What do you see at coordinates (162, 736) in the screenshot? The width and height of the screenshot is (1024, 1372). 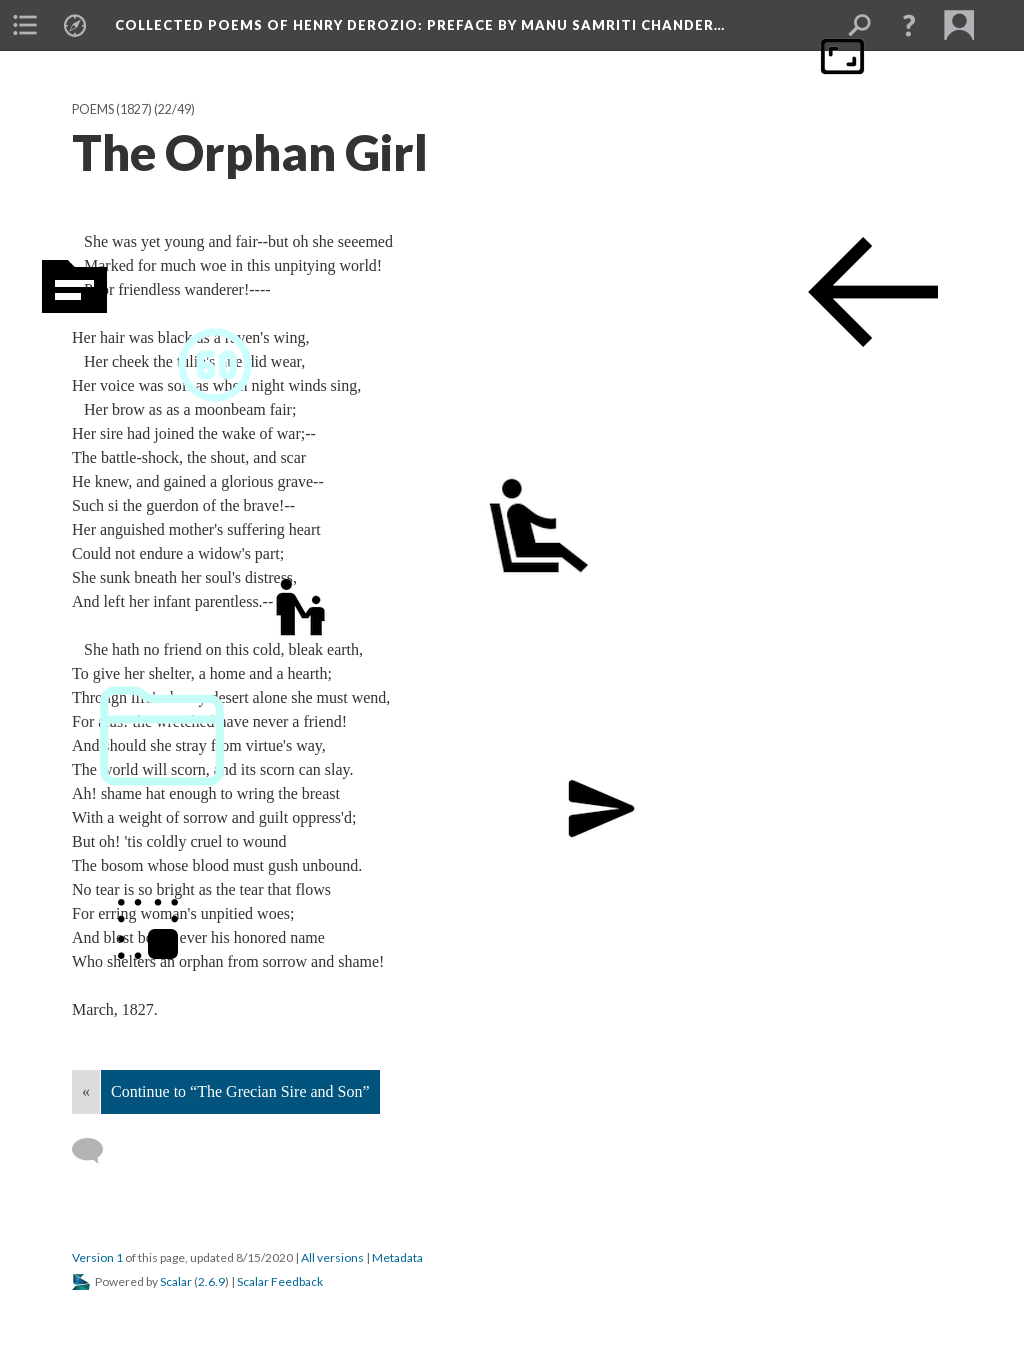 I see `access your files and documents` at bounding box center [162, 736].